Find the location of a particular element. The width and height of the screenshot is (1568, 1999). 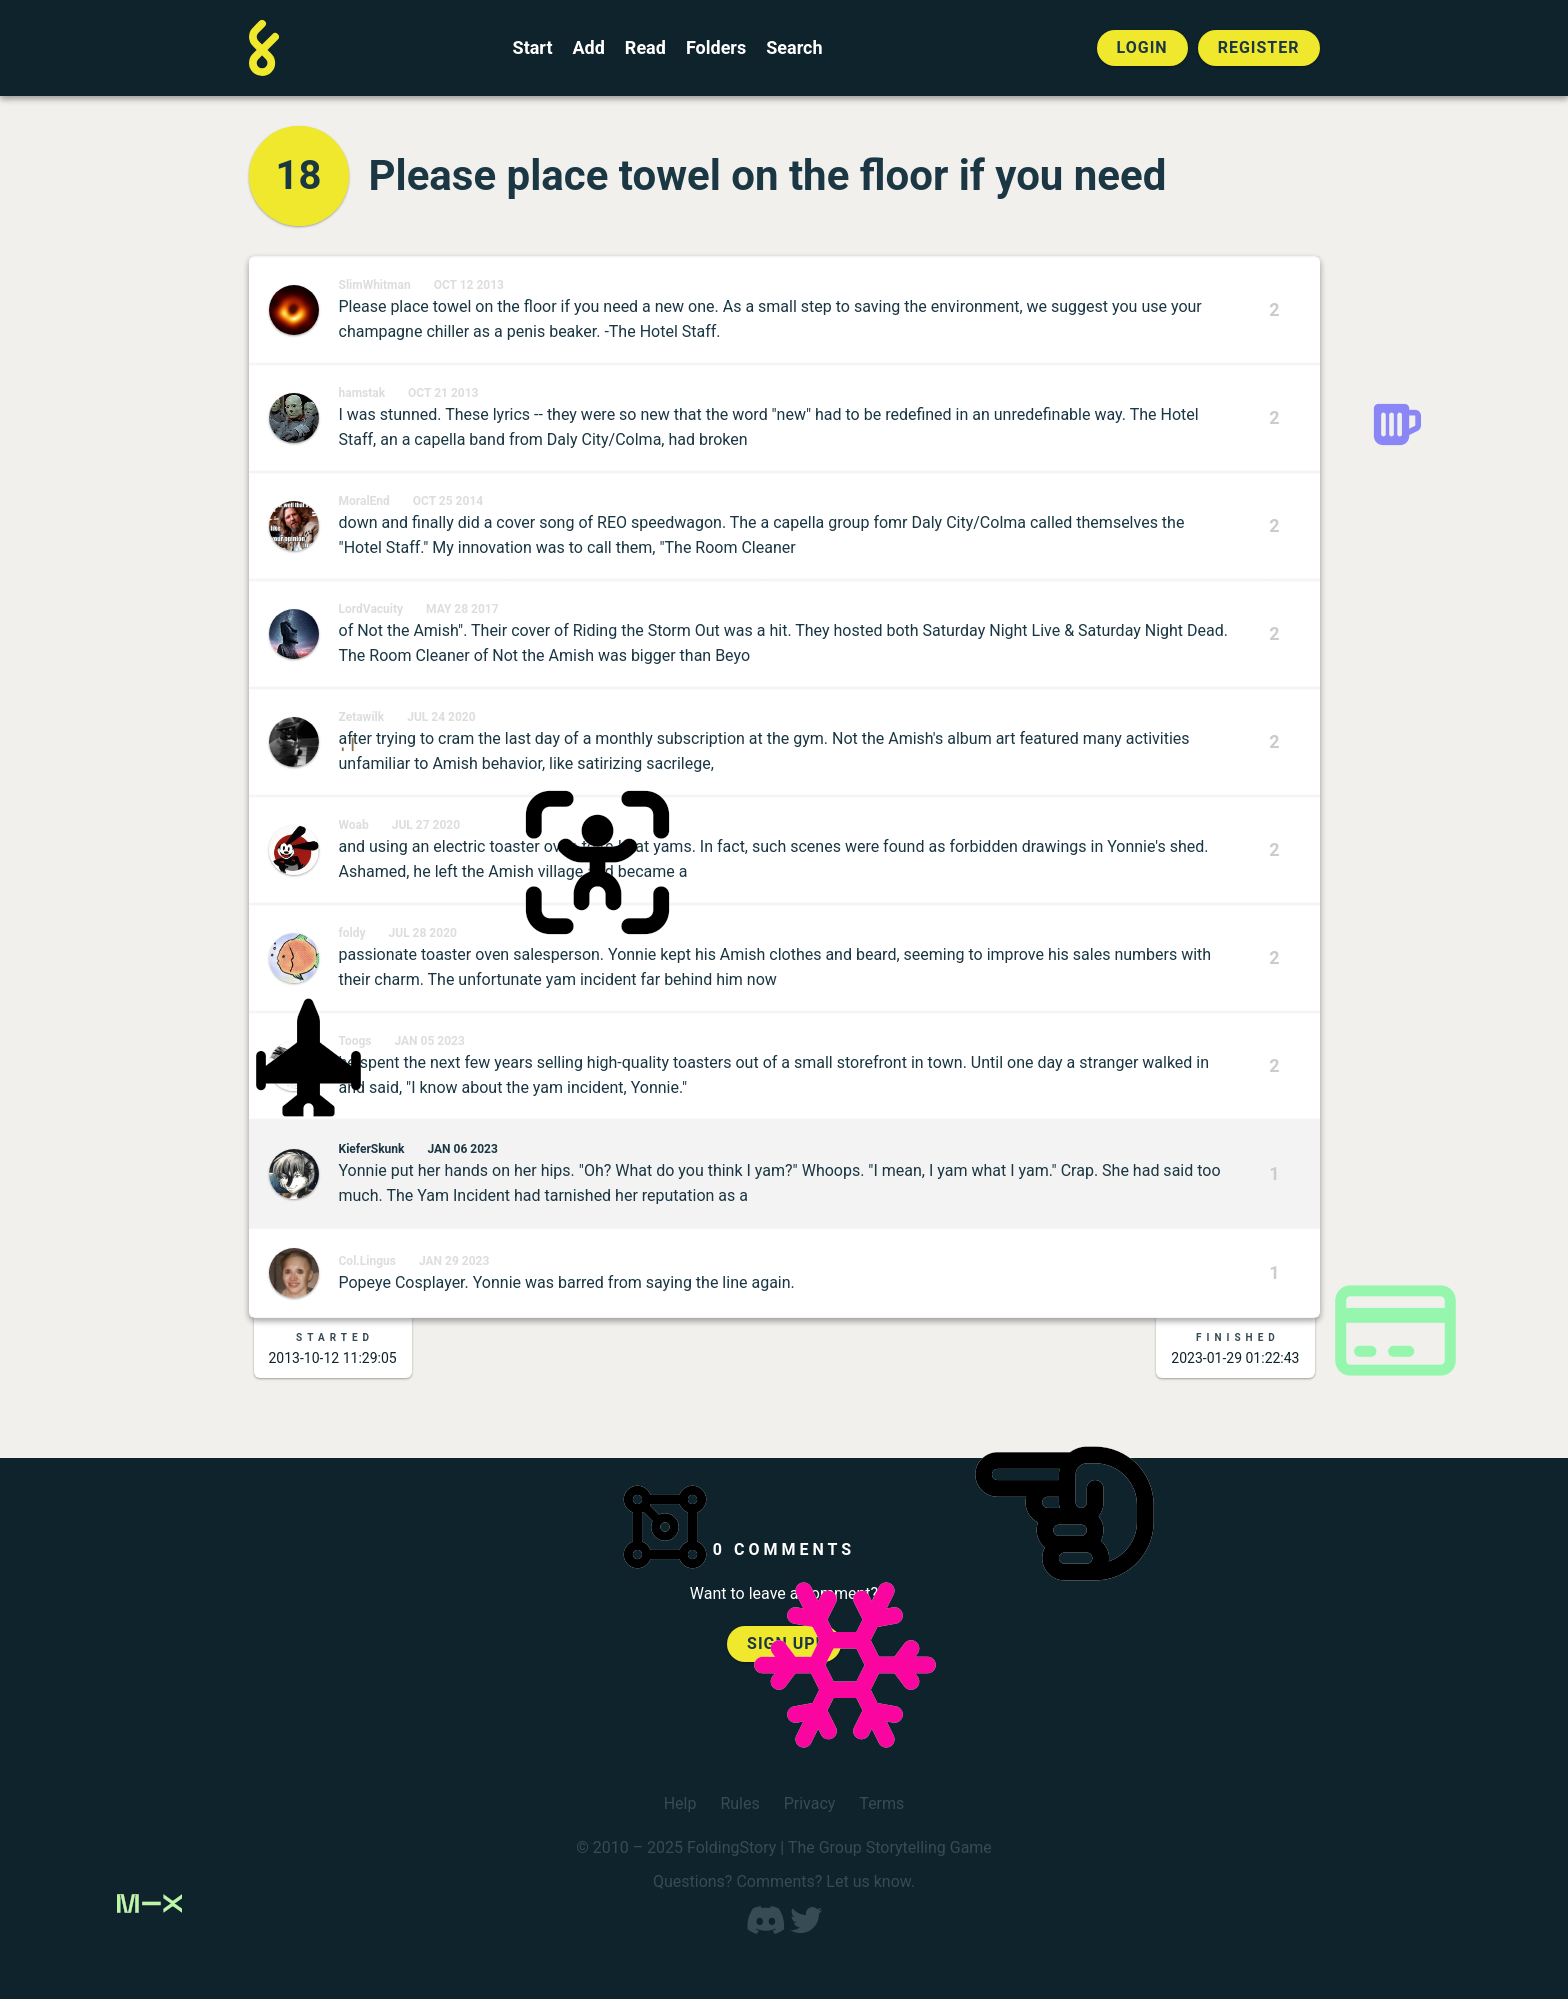

manage payment methods is located at coordinates (1395, 1330).